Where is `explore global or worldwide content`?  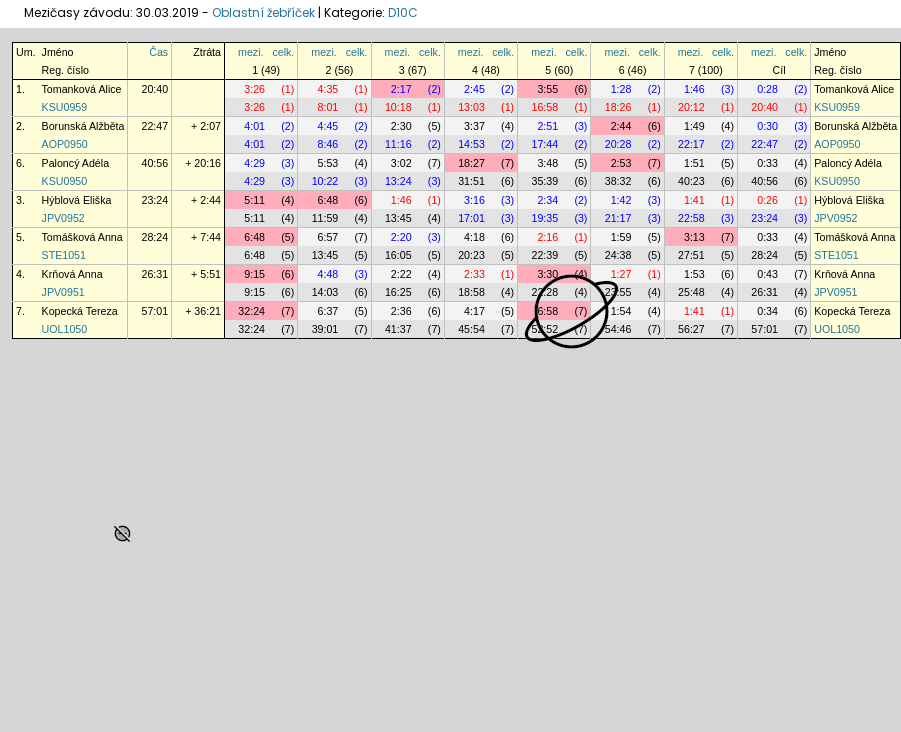 explore global or worldwide content is located at coordinates (571, 311).